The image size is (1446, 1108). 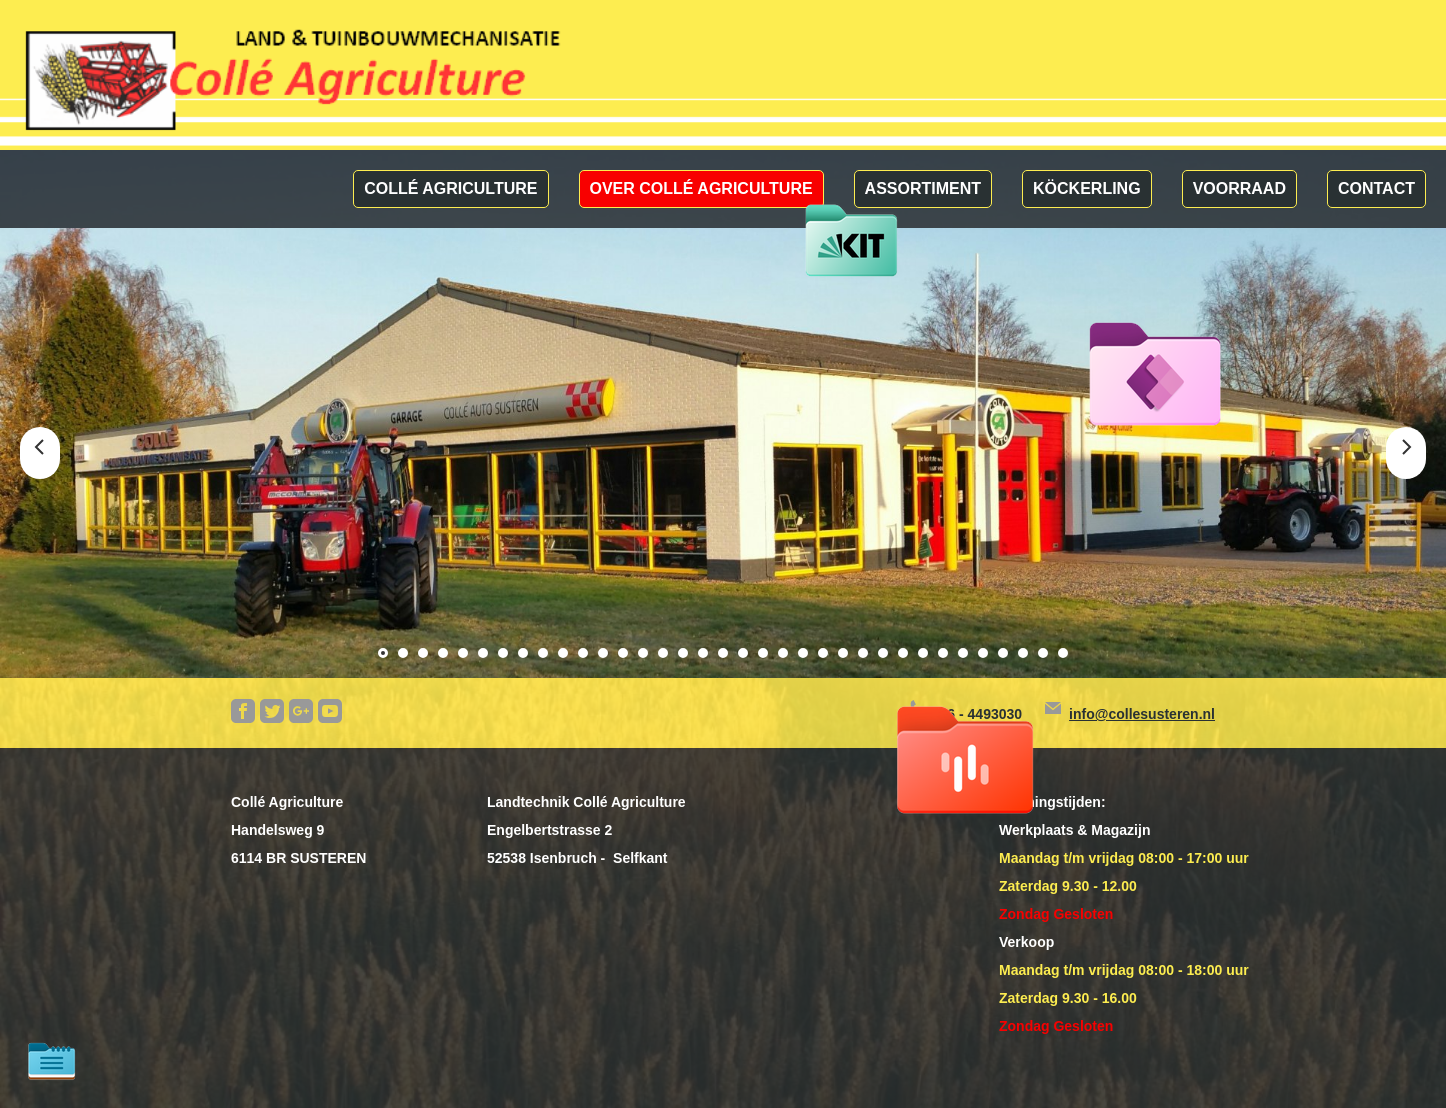 What do you see at coordinates (851, 243) in the screenshot?
I see `open KIT (Karlsruhe Institute of Technology) project folder` at bounding box center [851, 243].